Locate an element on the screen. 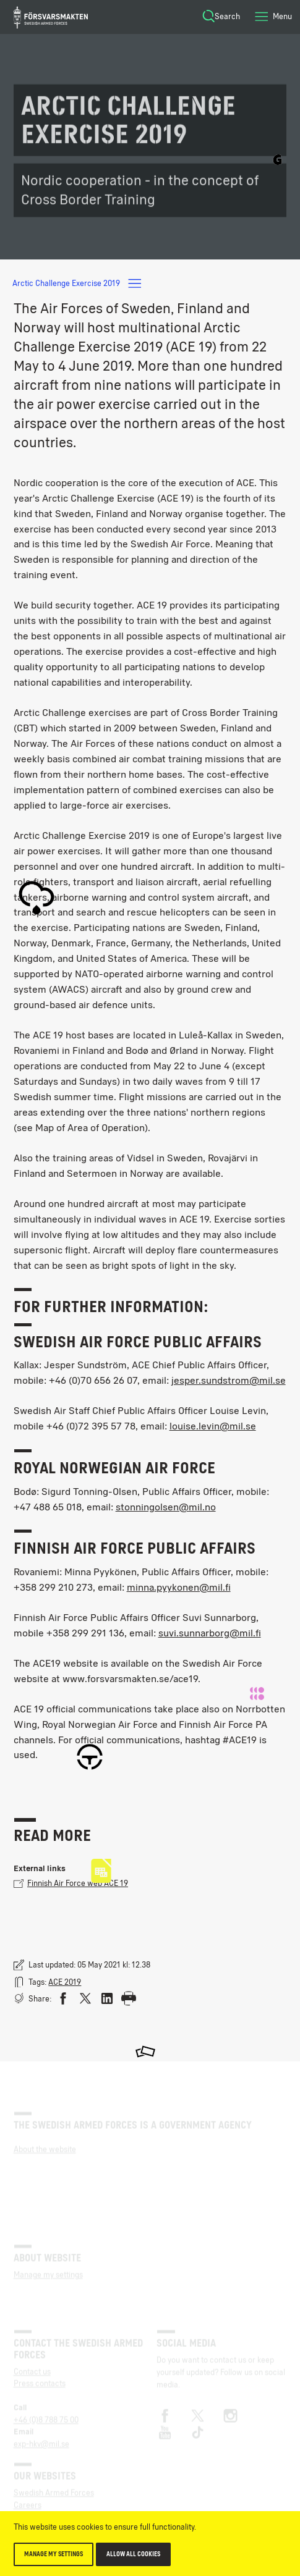 This screenshot has height=2576, width=300. openverse logo is located at coordinates (257, 1693).